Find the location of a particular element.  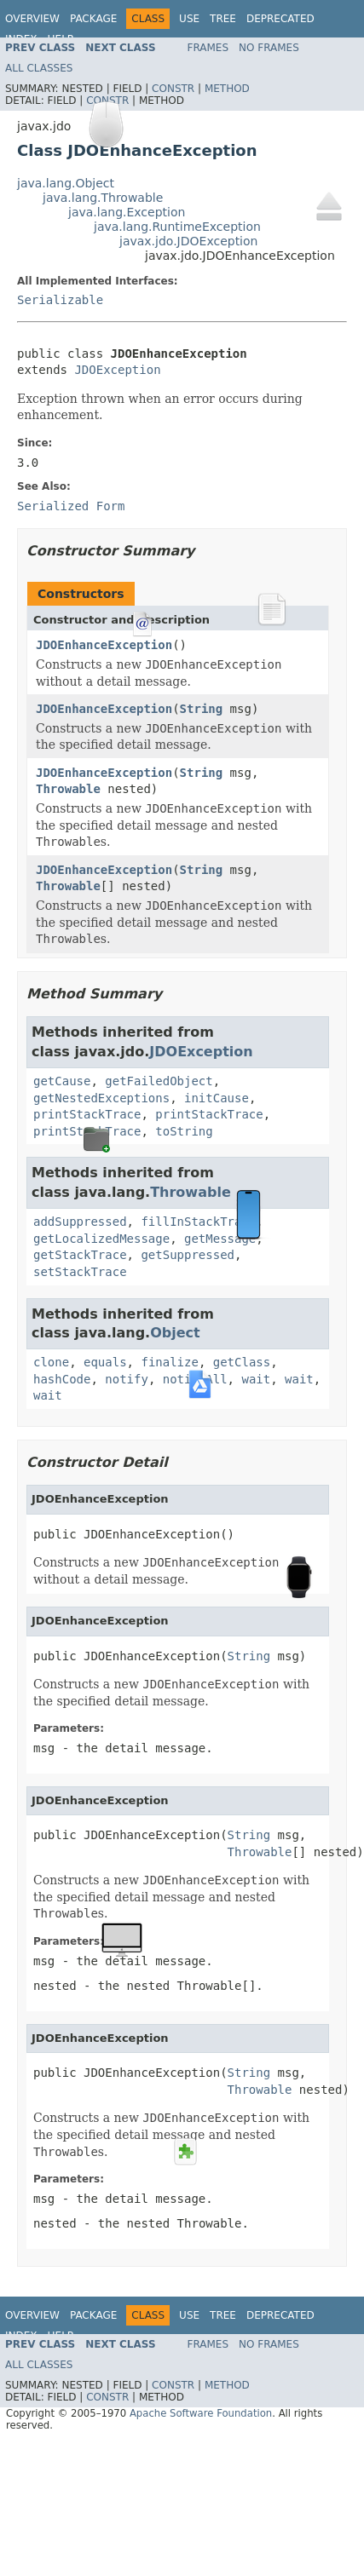

mouse input device settings is located at coordinates (107, 124).